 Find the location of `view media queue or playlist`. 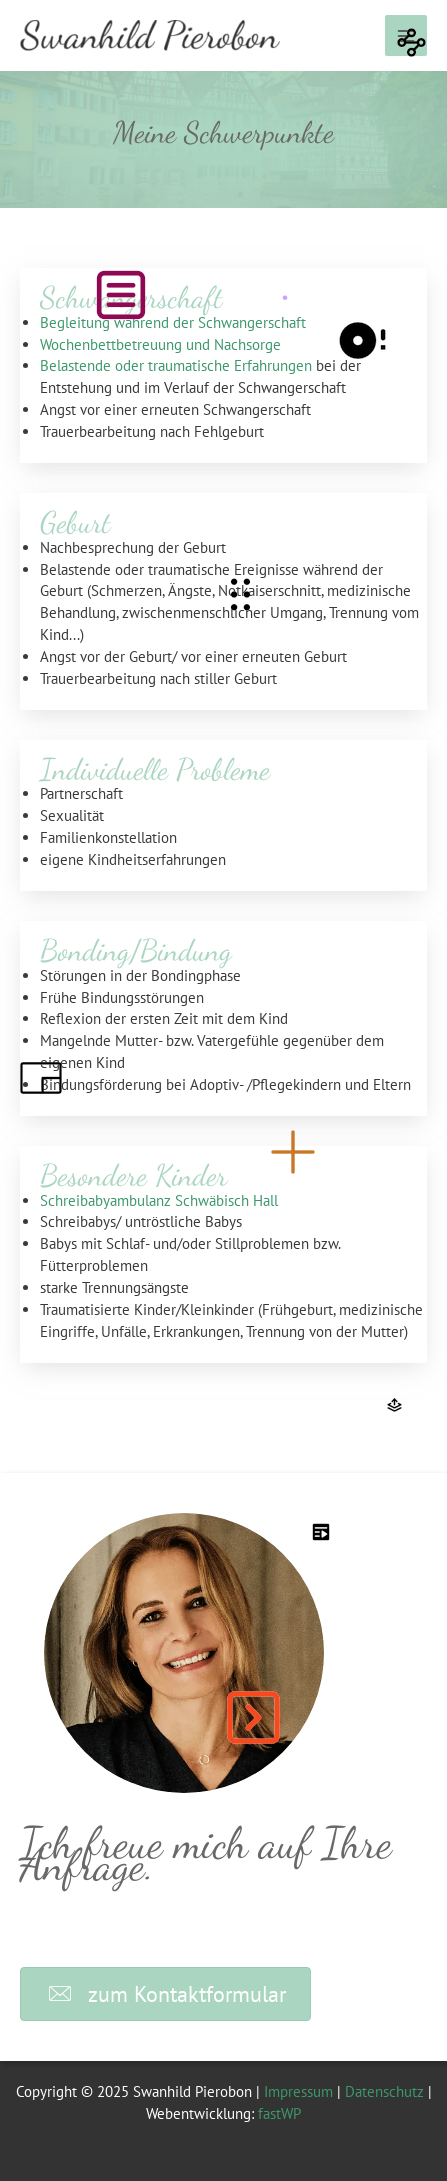

view media queue or playlist is located at coordinates (321, 1532).